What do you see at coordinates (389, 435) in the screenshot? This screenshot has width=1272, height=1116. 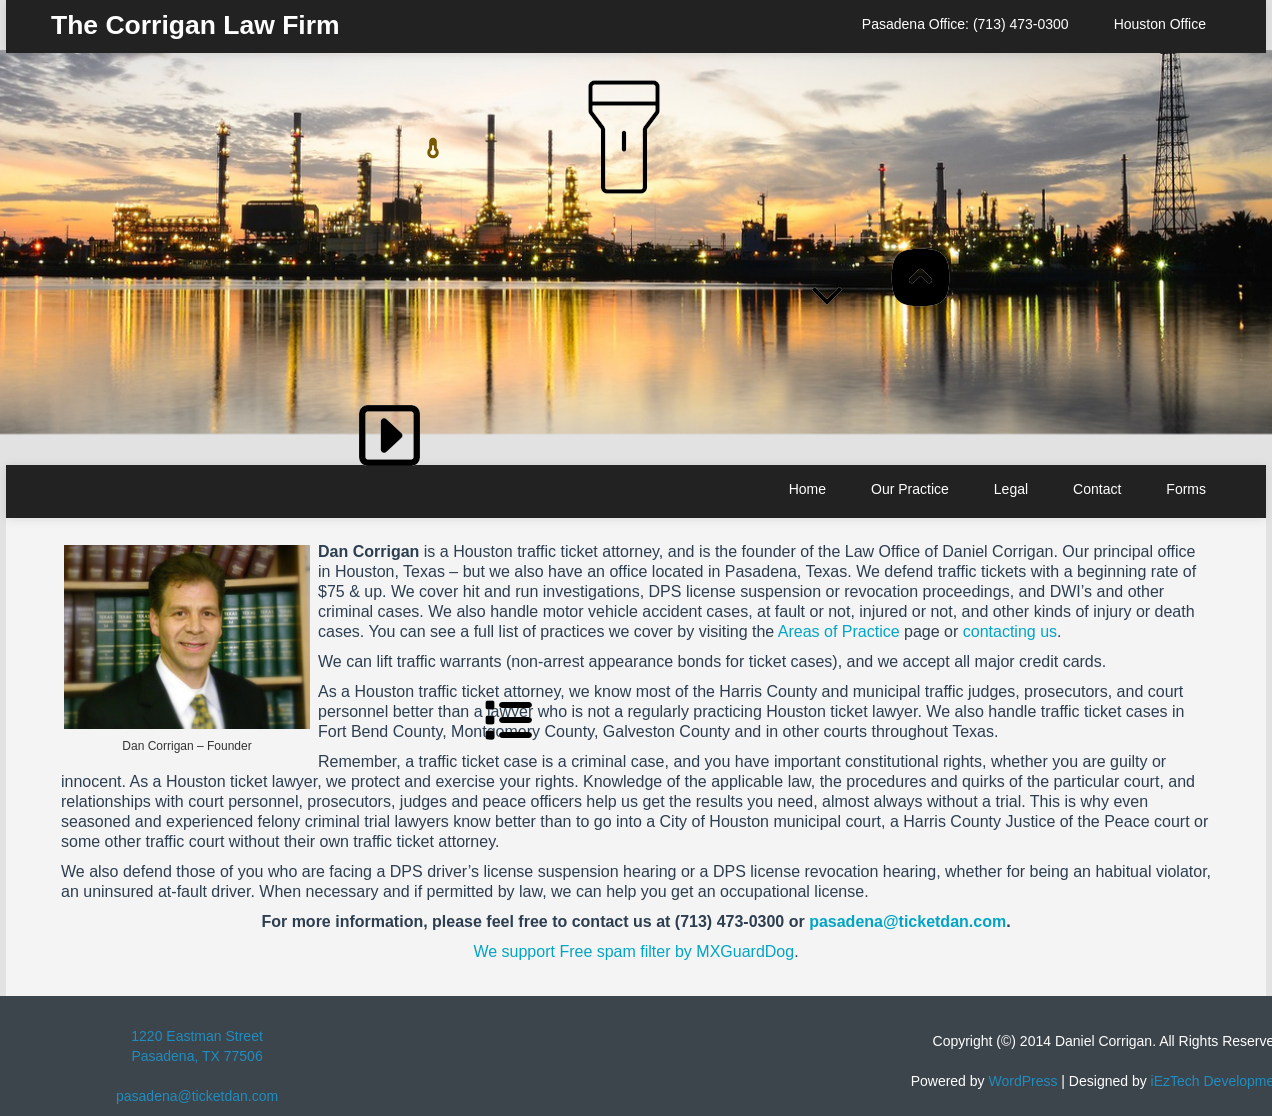 I see `play media or start video` at bounding box center [389, 435].